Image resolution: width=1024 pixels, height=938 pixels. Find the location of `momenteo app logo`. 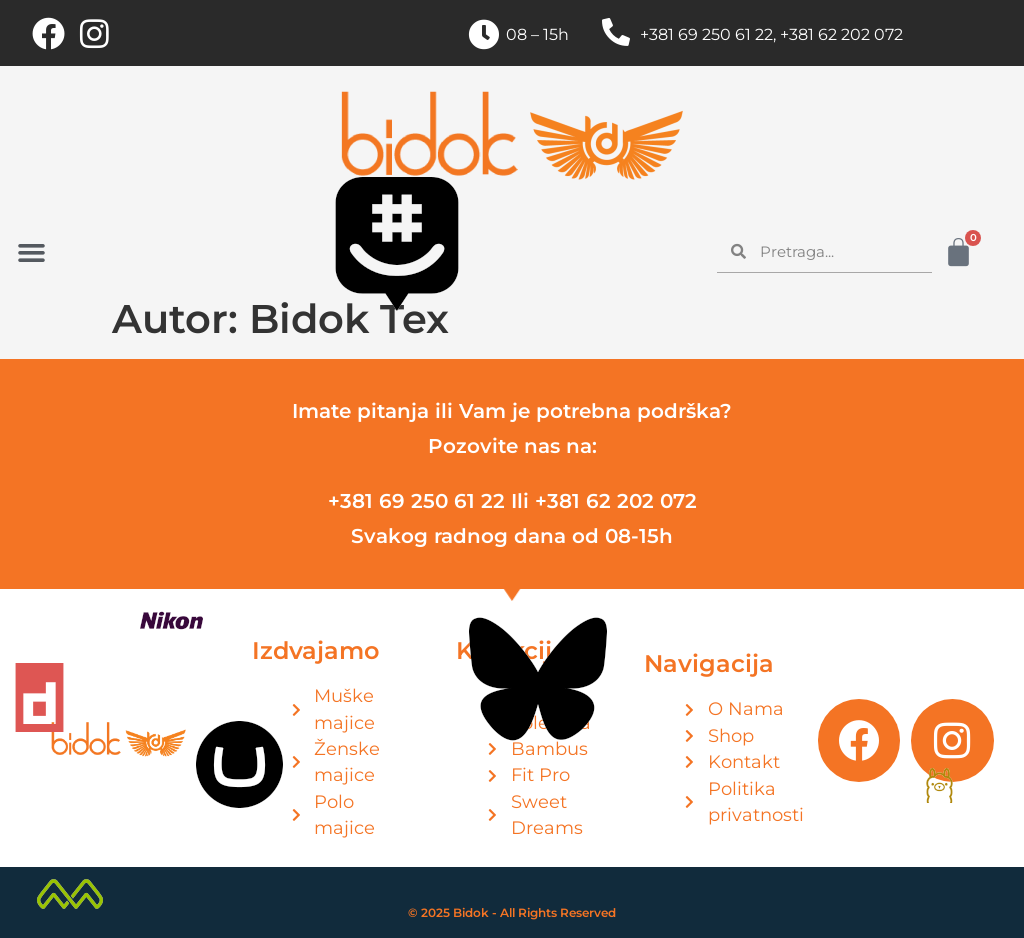

momenteo app logo is located at coordinates (70, 894).